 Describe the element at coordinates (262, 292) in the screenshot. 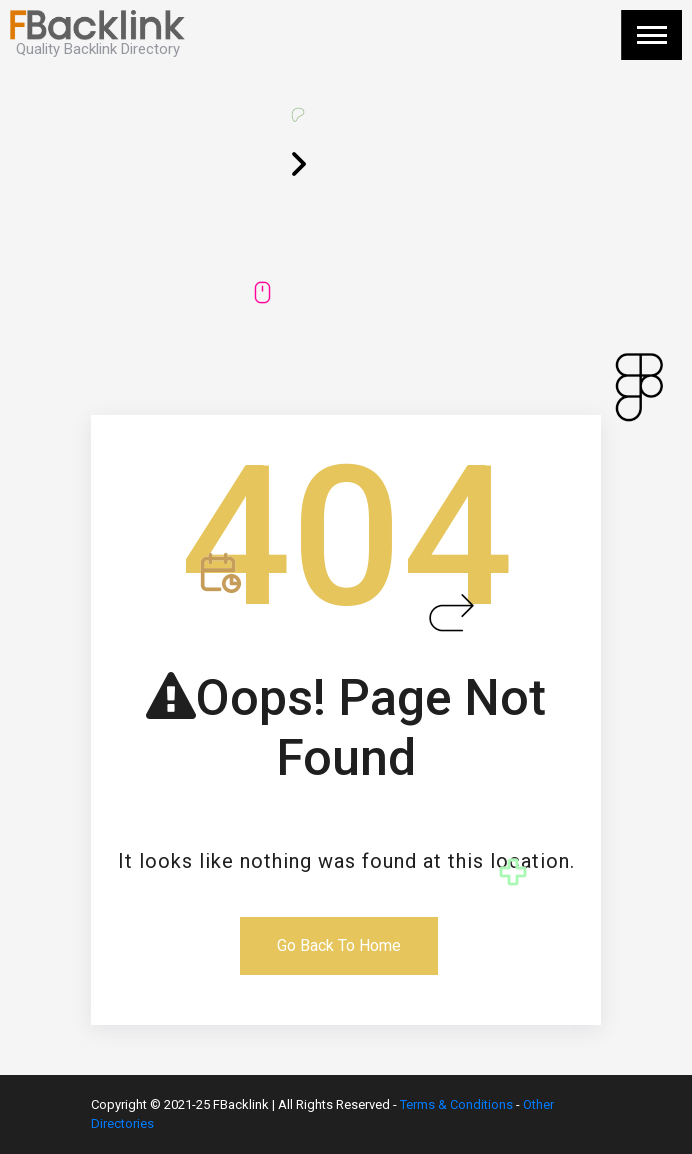

I see `indicates mouse input or cursor control` at that location.